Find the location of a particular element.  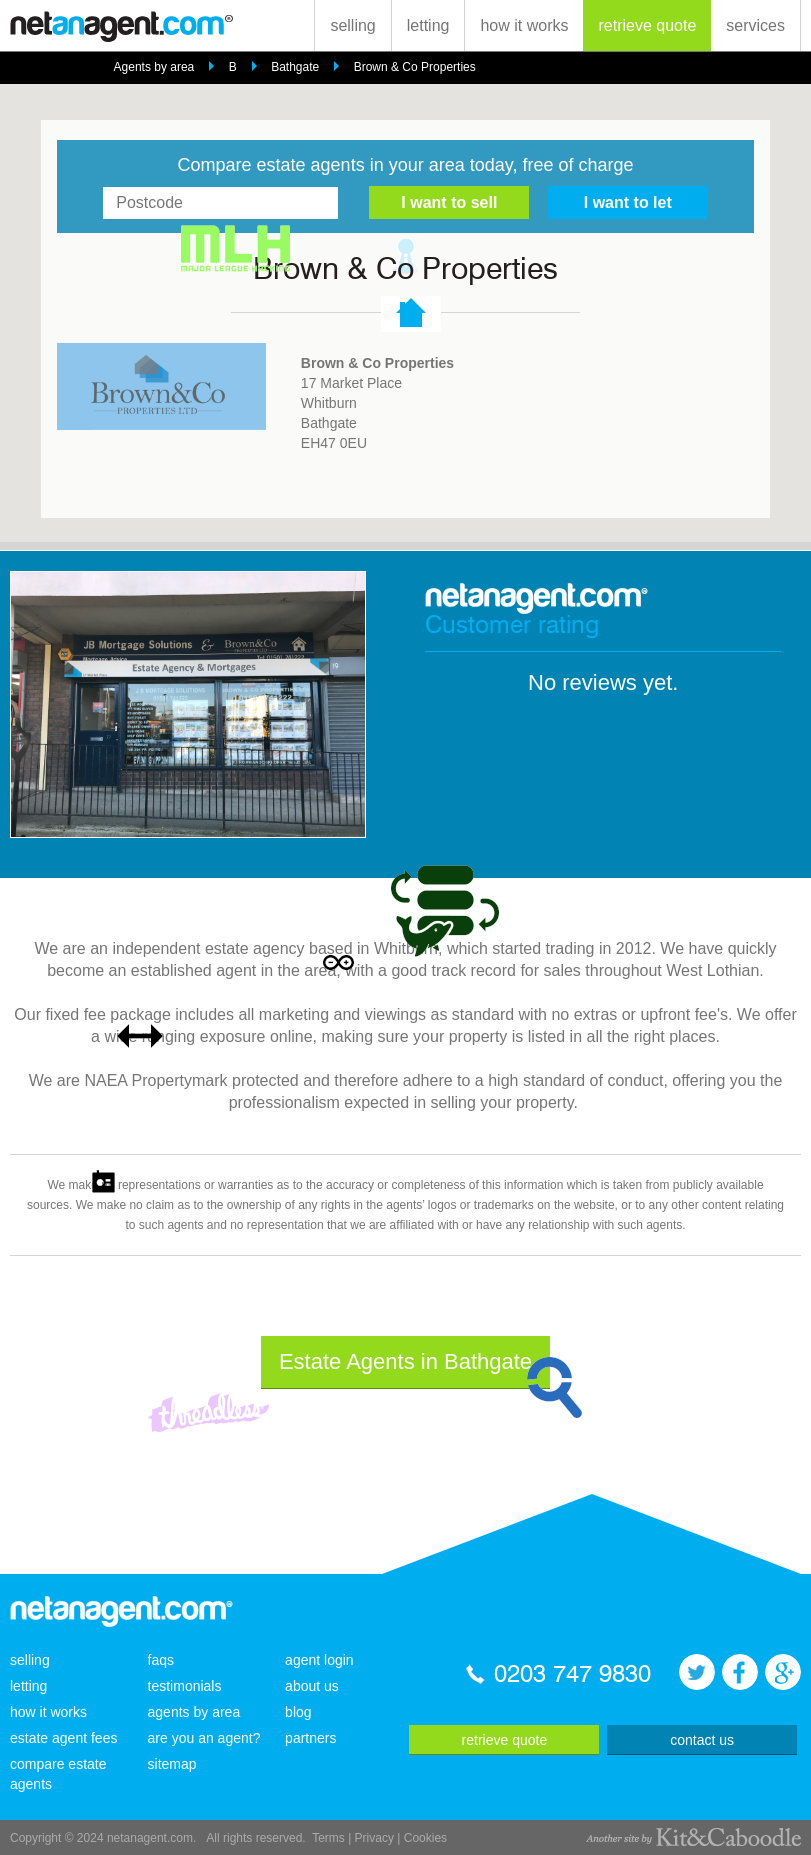

open Startpage private search engine is located at coordinates (554, 1387).